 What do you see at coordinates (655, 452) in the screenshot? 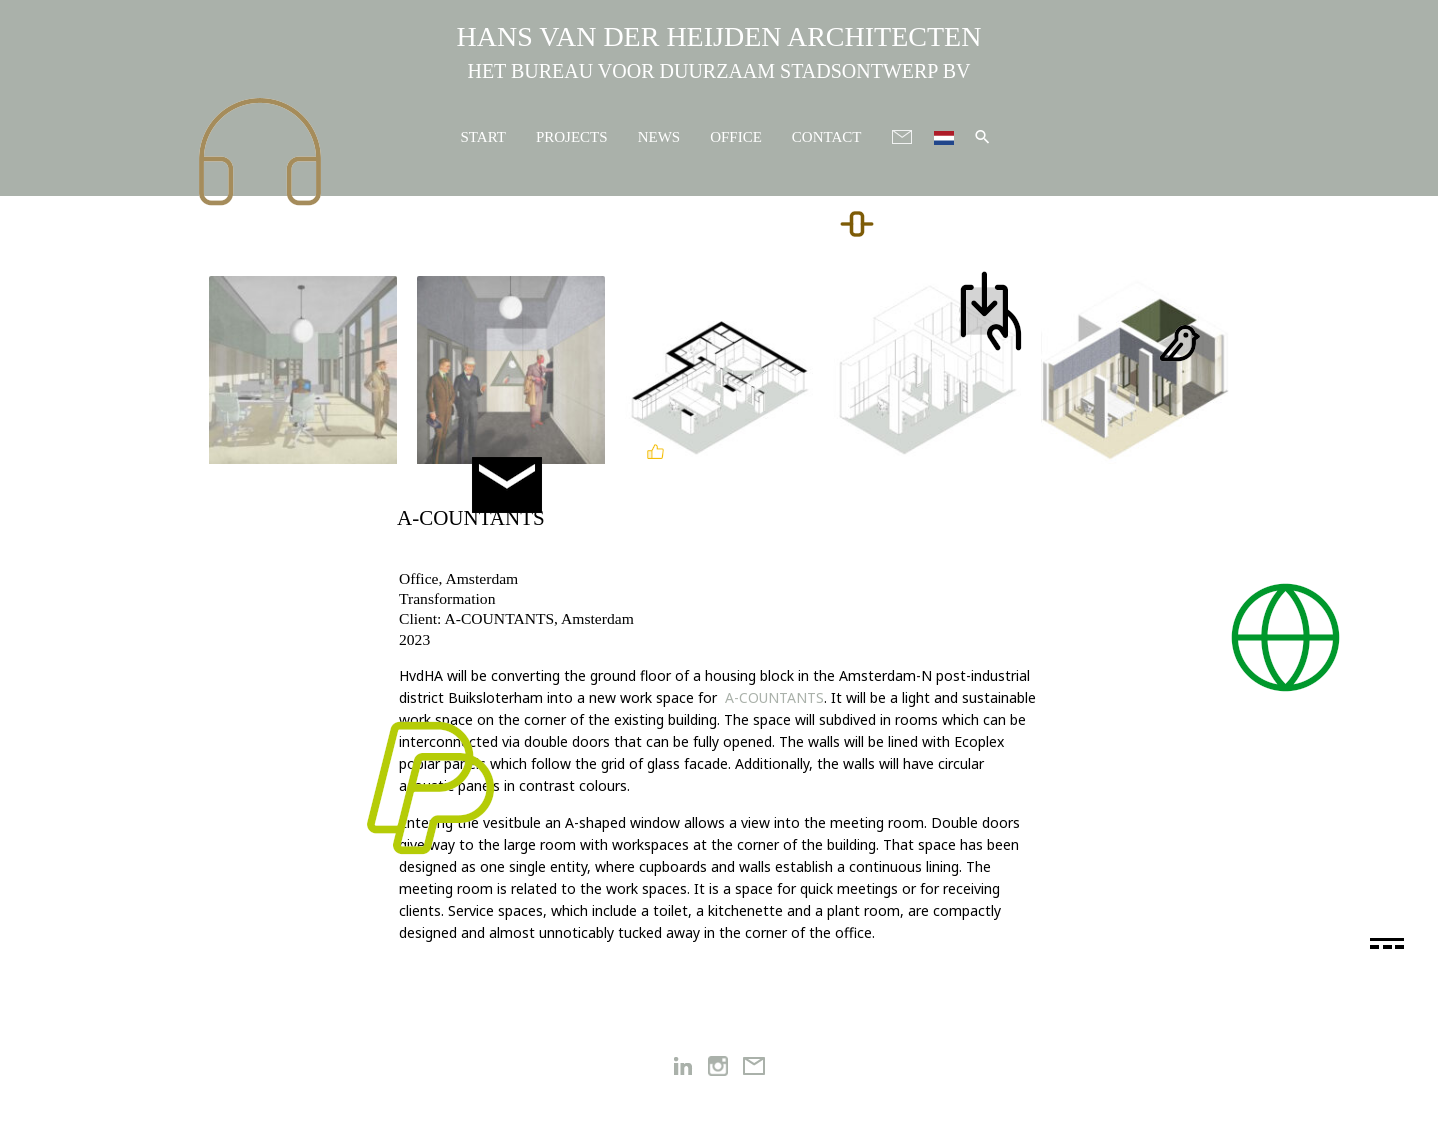
I see `like or approve content` at bounding box center [655, 452].